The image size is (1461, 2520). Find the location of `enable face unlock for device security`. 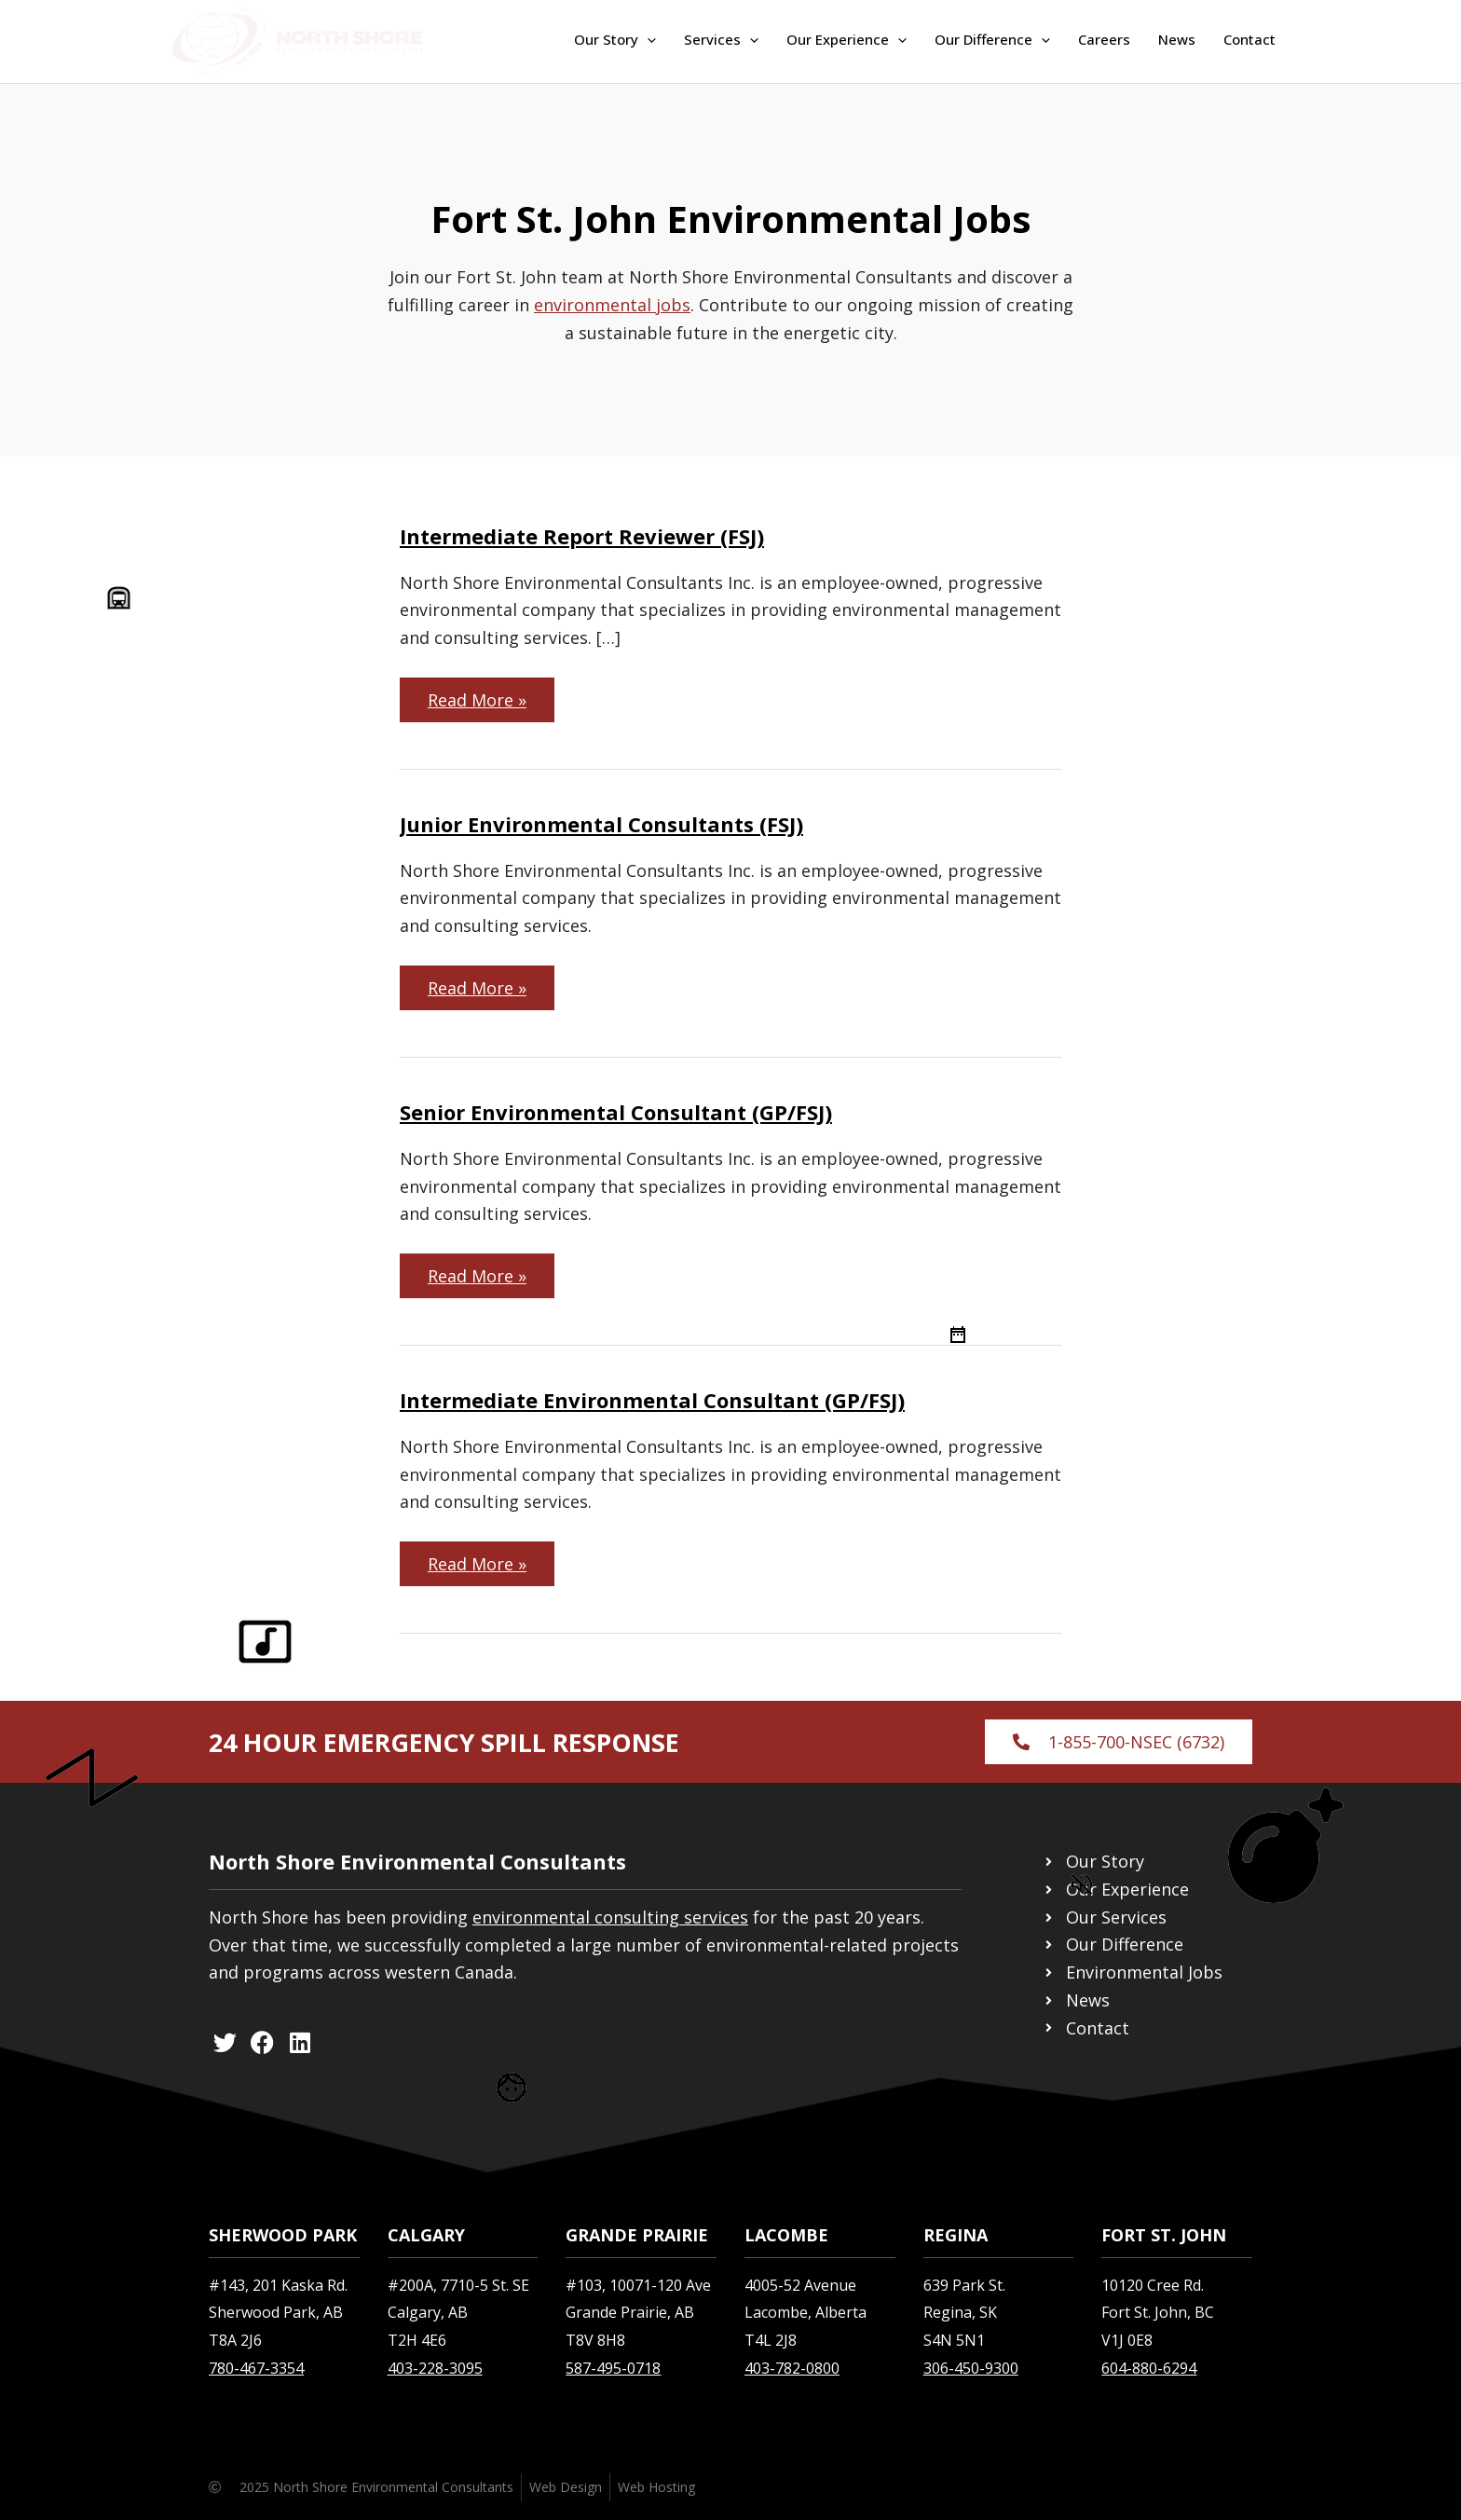

enable face unlock for device security is located at coordinates (512, 2088).